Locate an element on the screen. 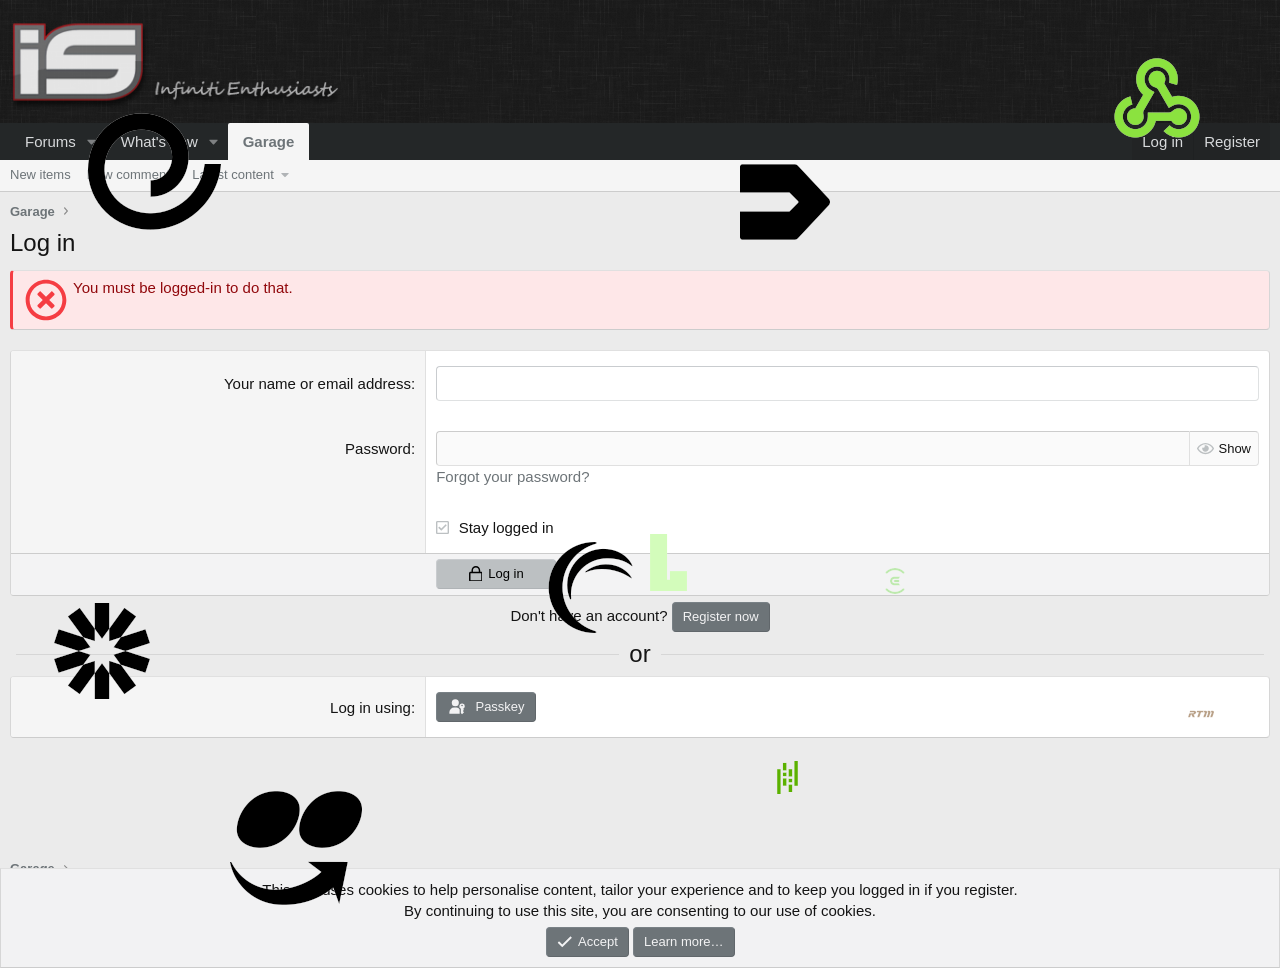  every.org logo is located at coordinates (154, 171).